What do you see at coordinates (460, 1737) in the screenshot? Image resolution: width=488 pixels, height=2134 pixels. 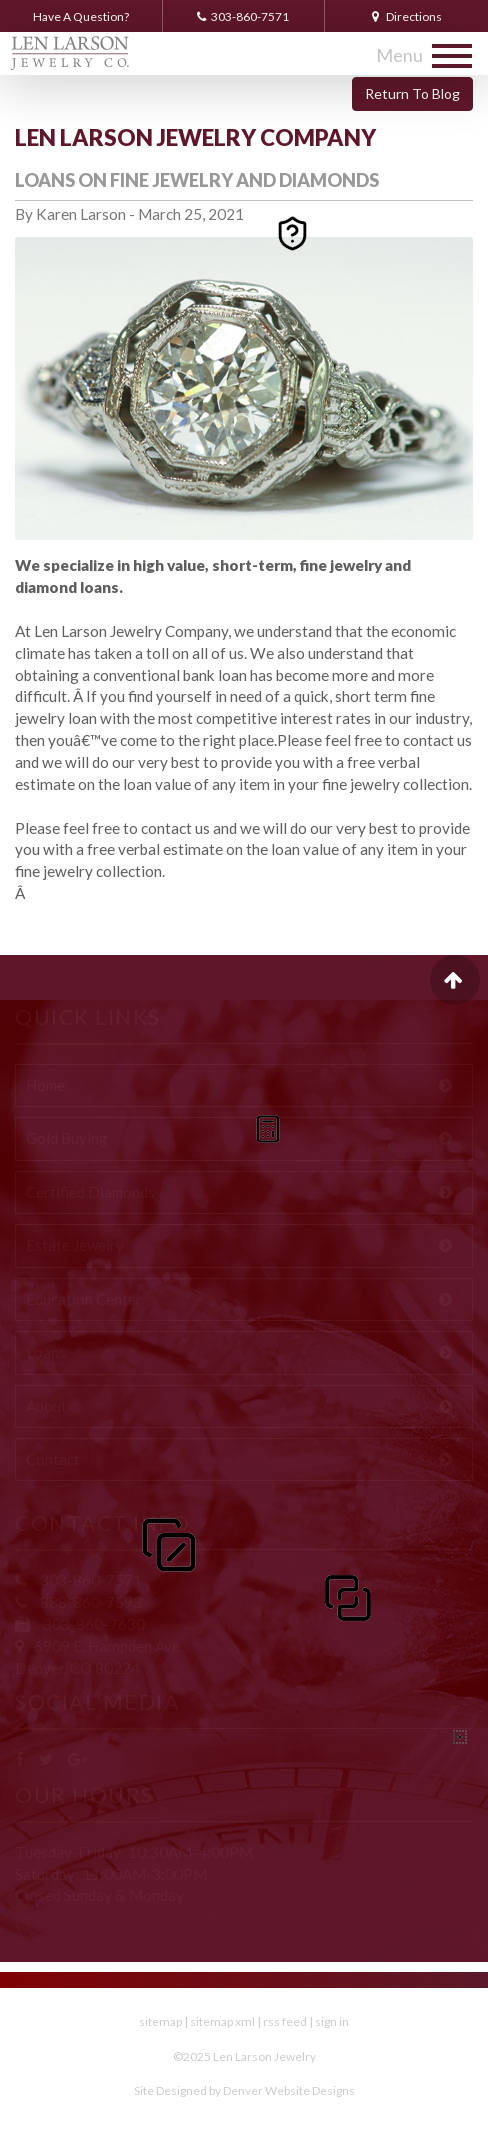 I see `add a left border to selected element` at bounding box center [460, 1737].